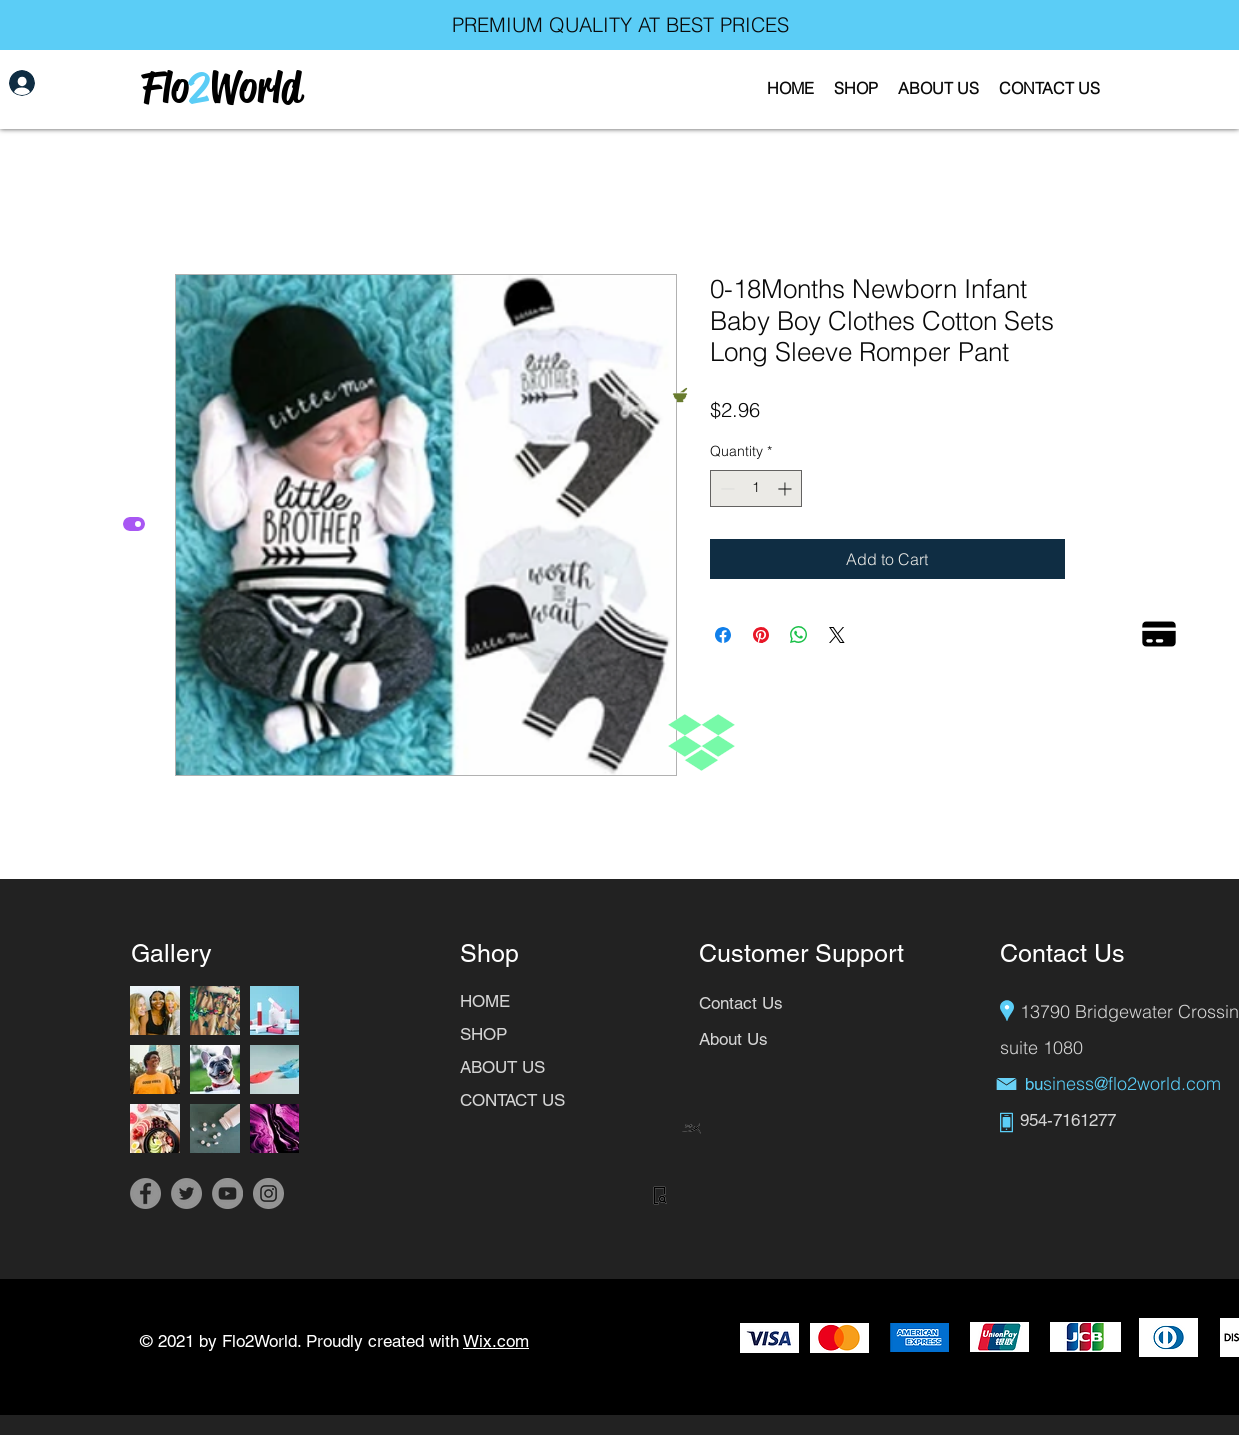 The height and width of the screenshot is (1435, 1239). What do you see at coordinates (659, 1195) in the screenshot?
I see `find my phone feature` at bounding box center [659, 1195].